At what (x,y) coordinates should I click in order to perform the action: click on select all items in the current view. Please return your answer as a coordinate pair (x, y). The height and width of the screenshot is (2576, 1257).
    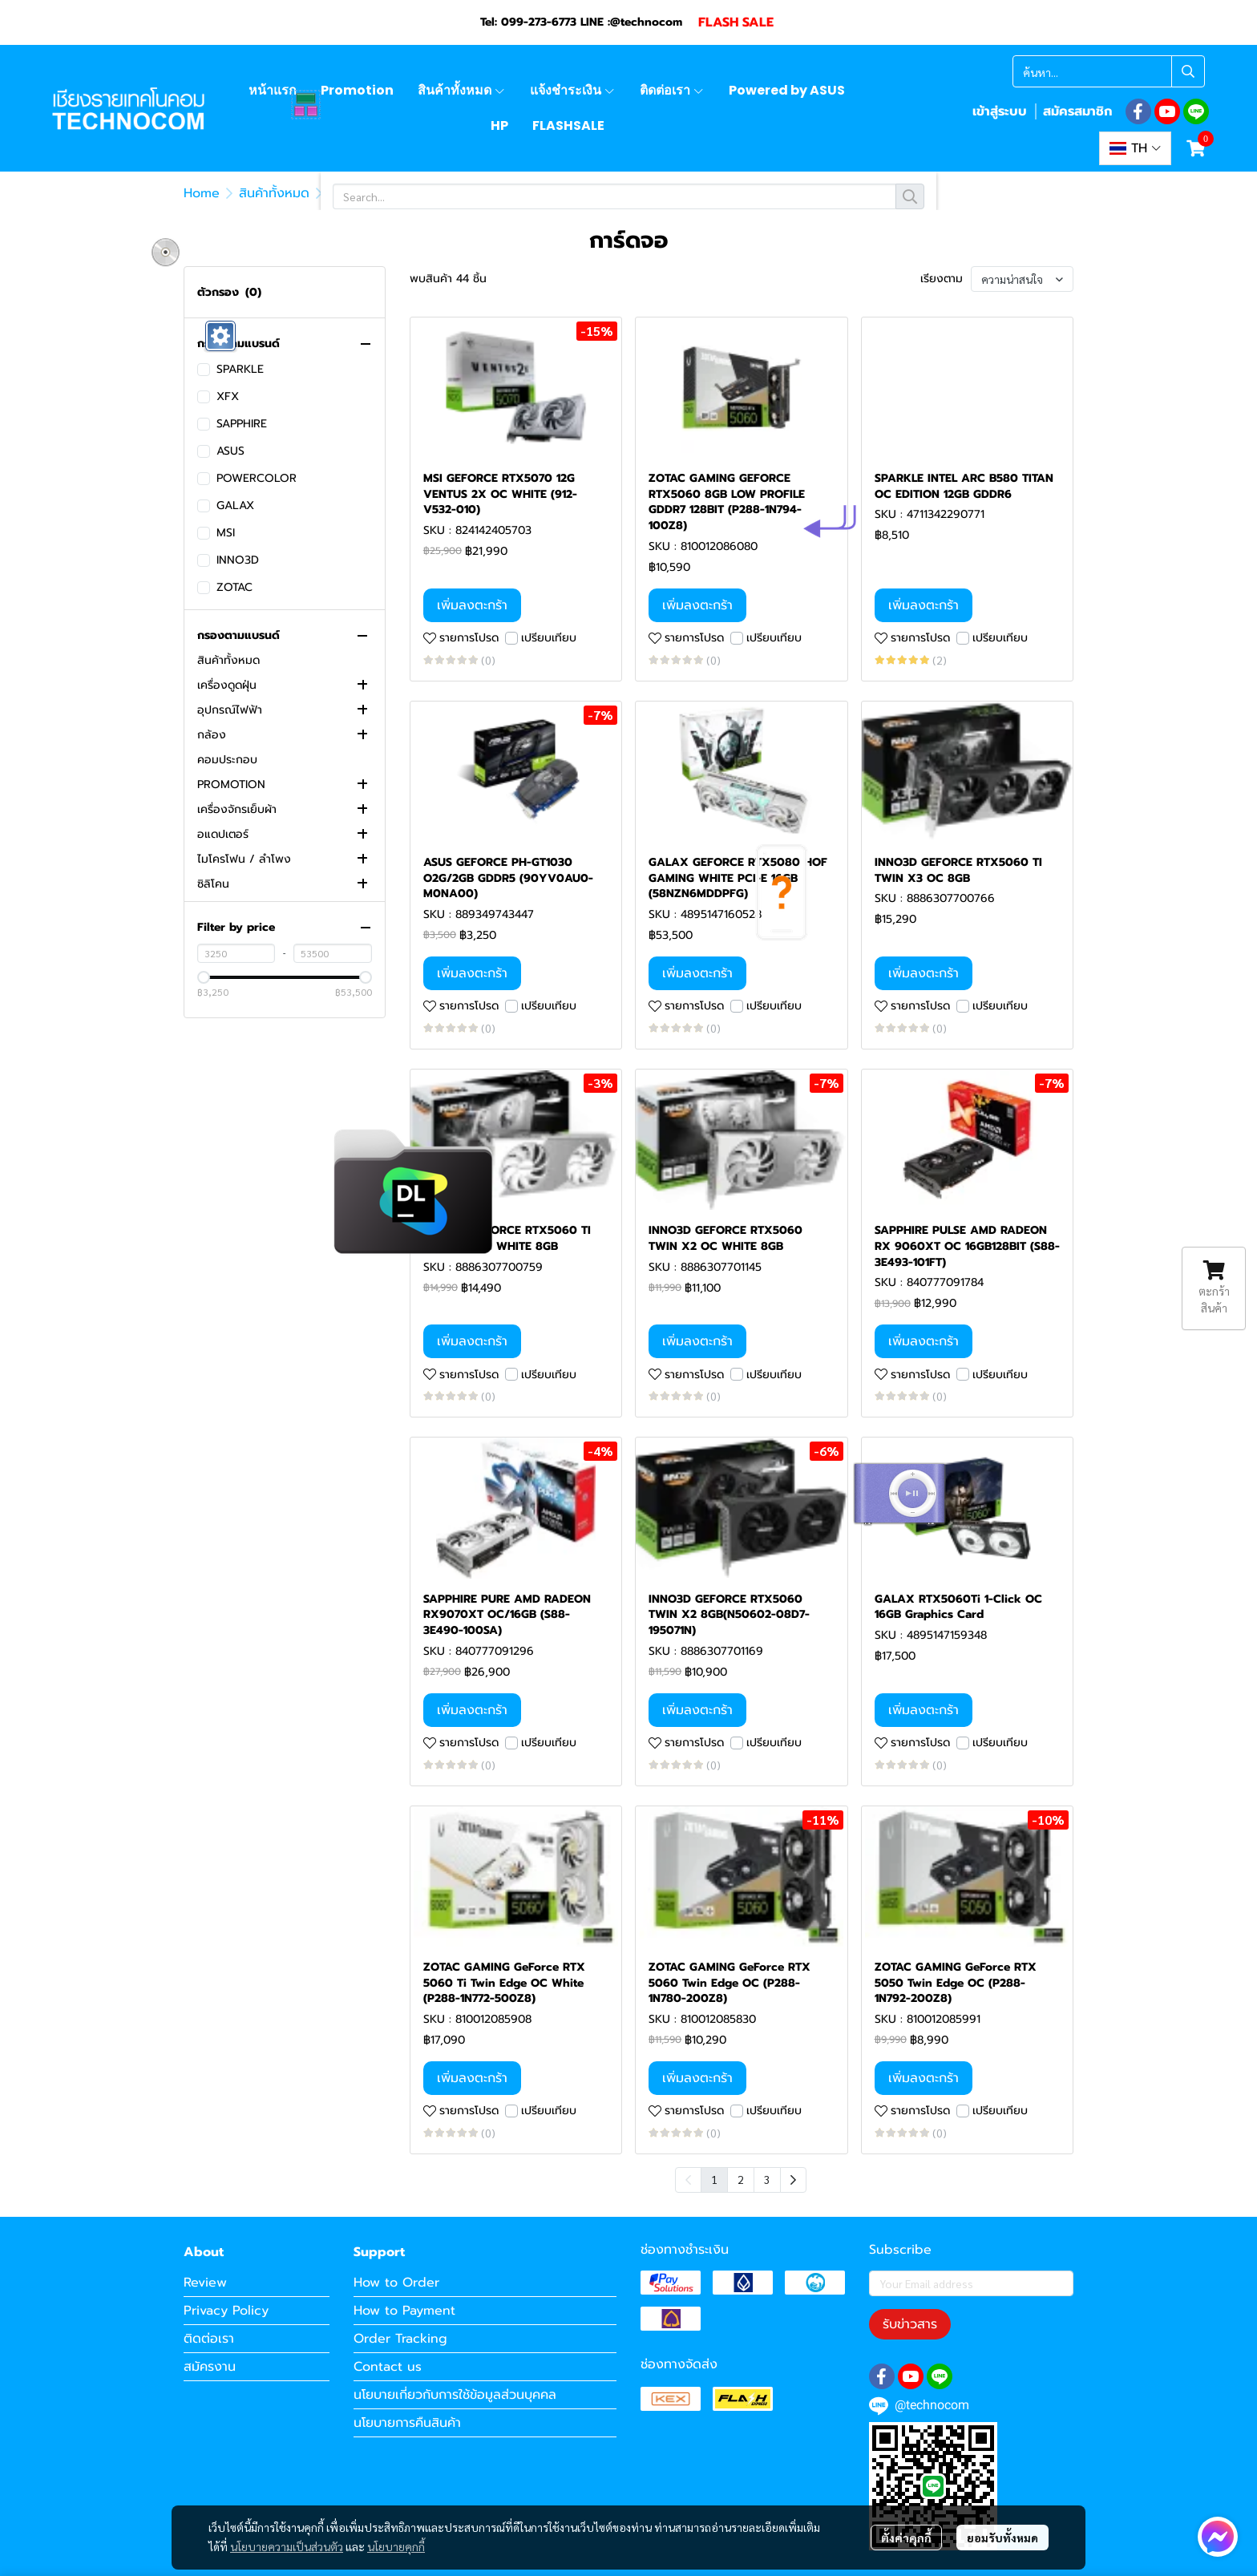
    Looking at the image, I should click on (305, 104).